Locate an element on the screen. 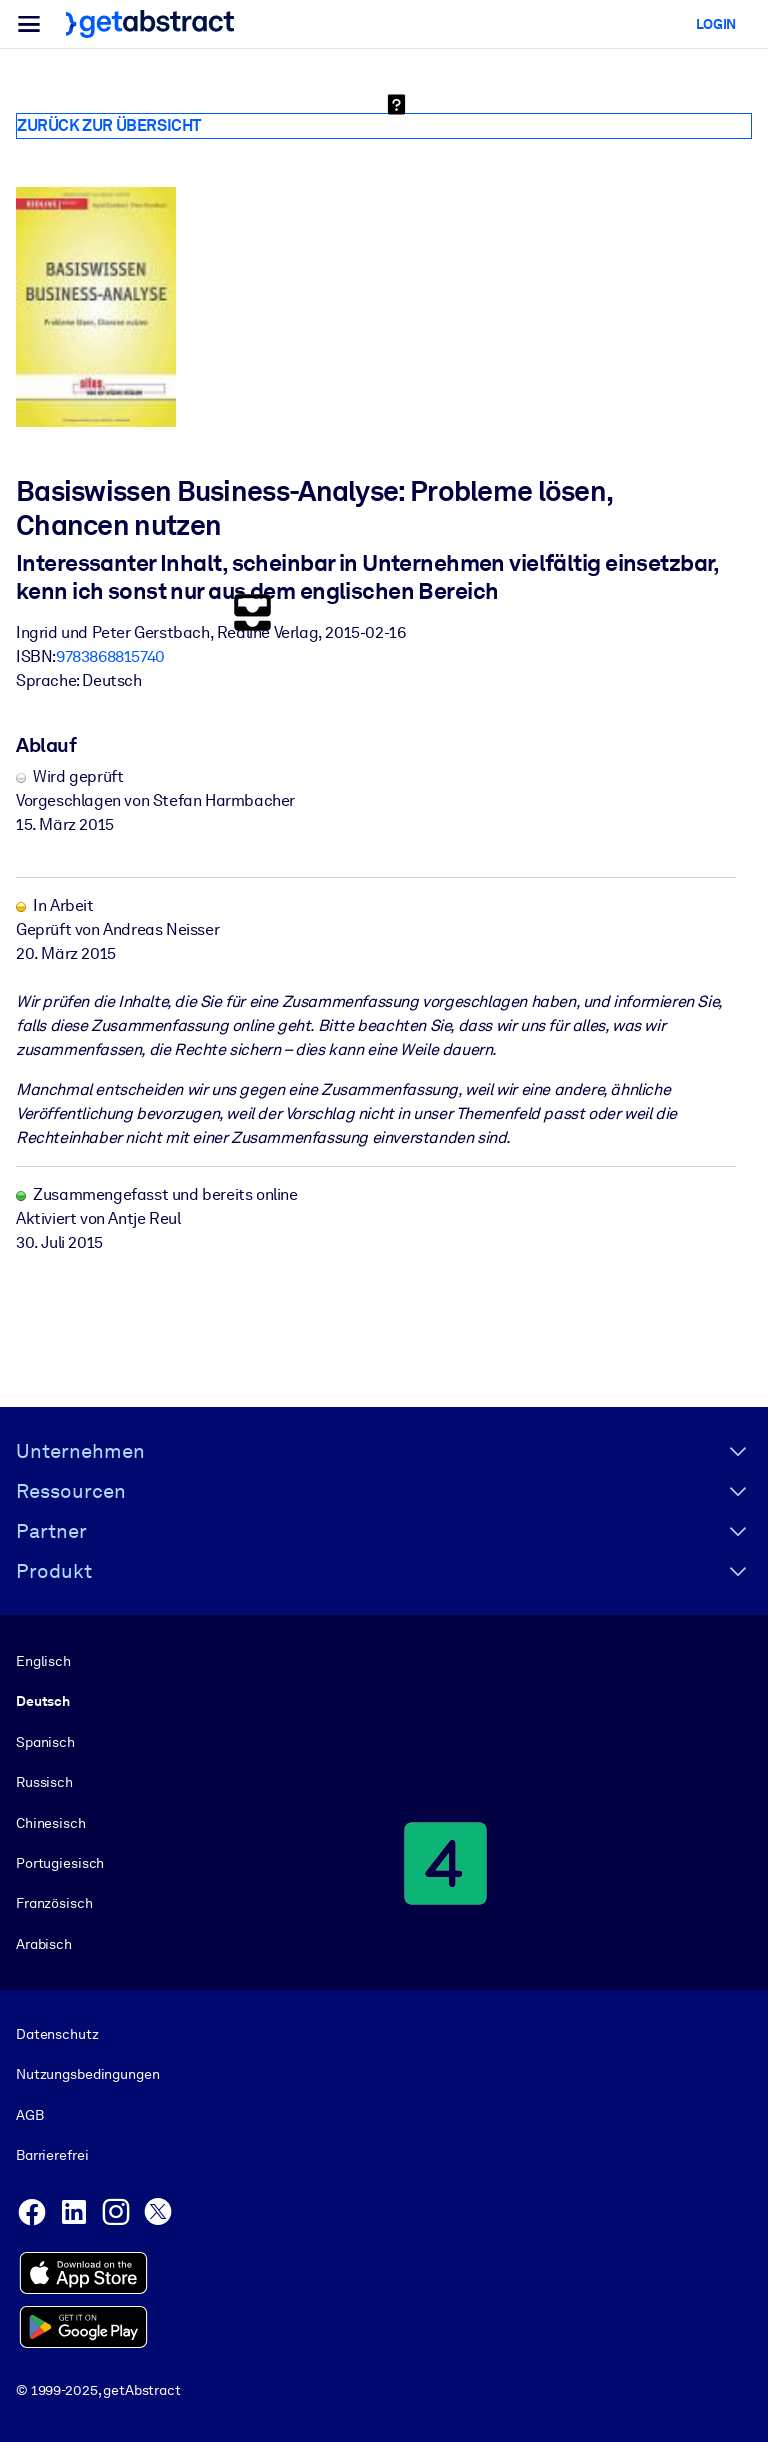 This screenshot has height=2442, width=768. select or navigate to item number four is located at coordinates (445, 1863).